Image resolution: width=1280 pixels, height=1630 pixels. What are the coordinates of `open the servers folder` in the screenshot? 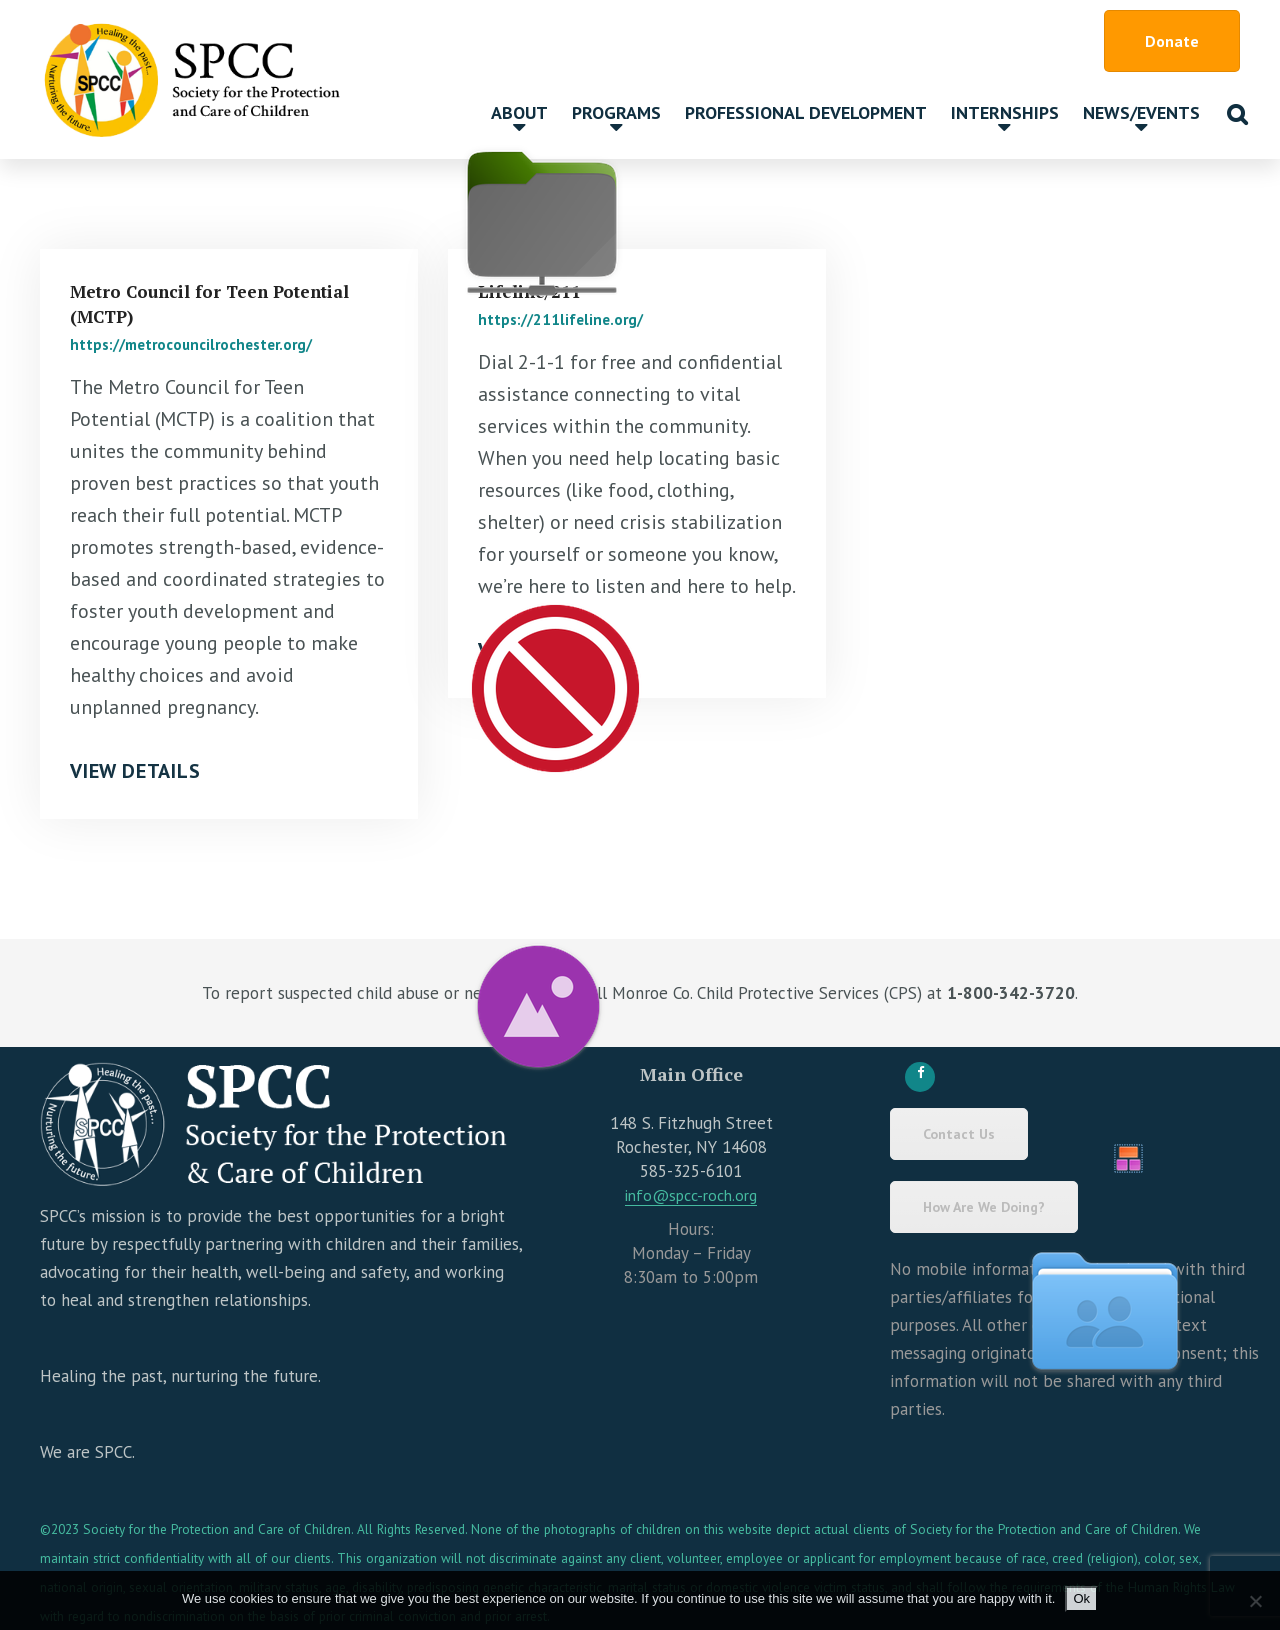 It's located at (1105, 1311).